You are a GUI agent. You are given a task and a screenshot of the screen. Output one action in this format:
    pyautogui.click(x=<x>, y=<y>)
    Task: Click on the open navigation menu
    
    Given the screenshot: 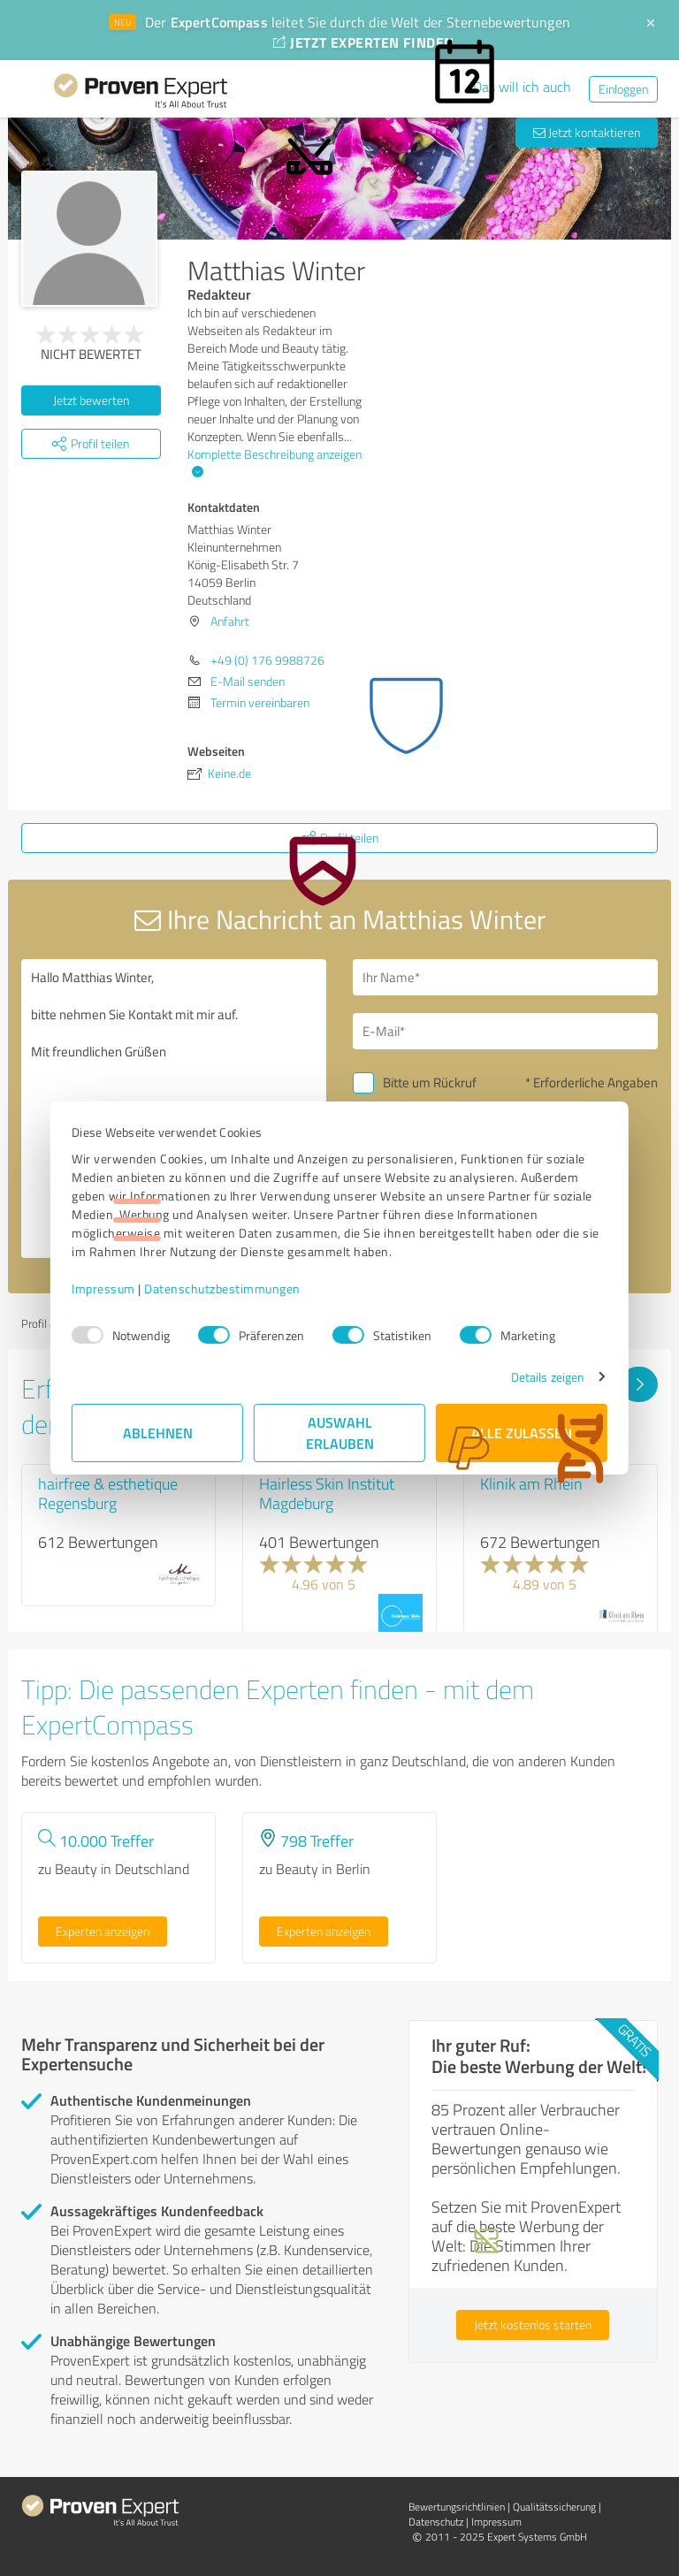 What is the action you would take?
    pyautogui.click(x=137, y=1220)
    